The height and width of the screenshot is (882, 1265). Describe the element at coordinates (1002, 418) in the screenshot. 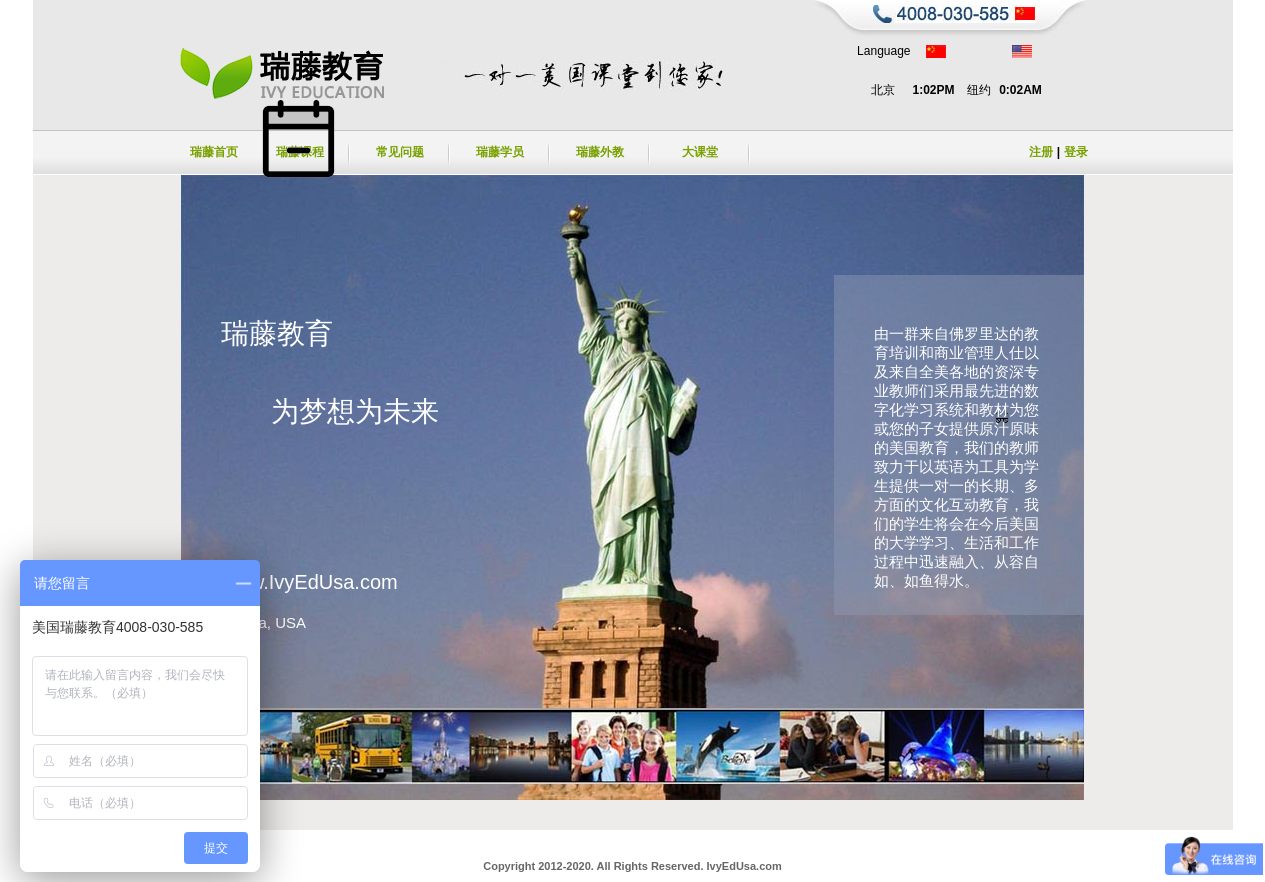

I see `toggle summer or vacation mode` at that location.